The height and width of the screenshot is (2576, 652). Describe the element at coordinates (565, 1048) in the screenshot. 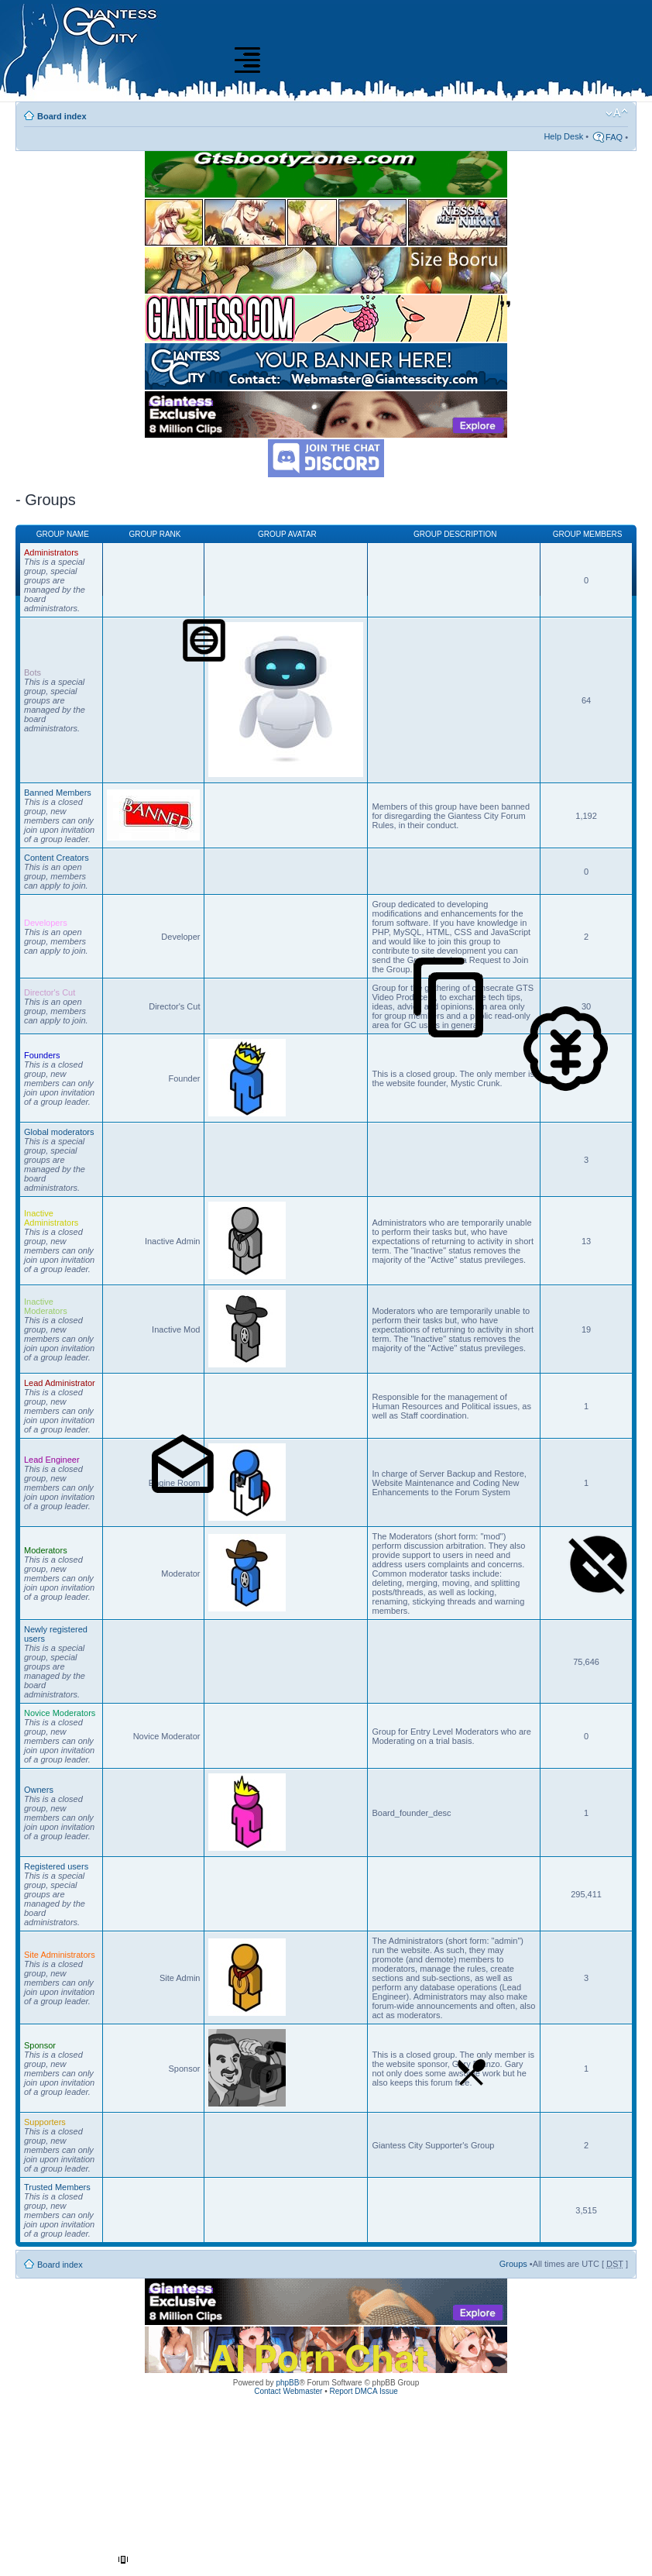

I see `indicates japanese yen currency or pricing` at that location.